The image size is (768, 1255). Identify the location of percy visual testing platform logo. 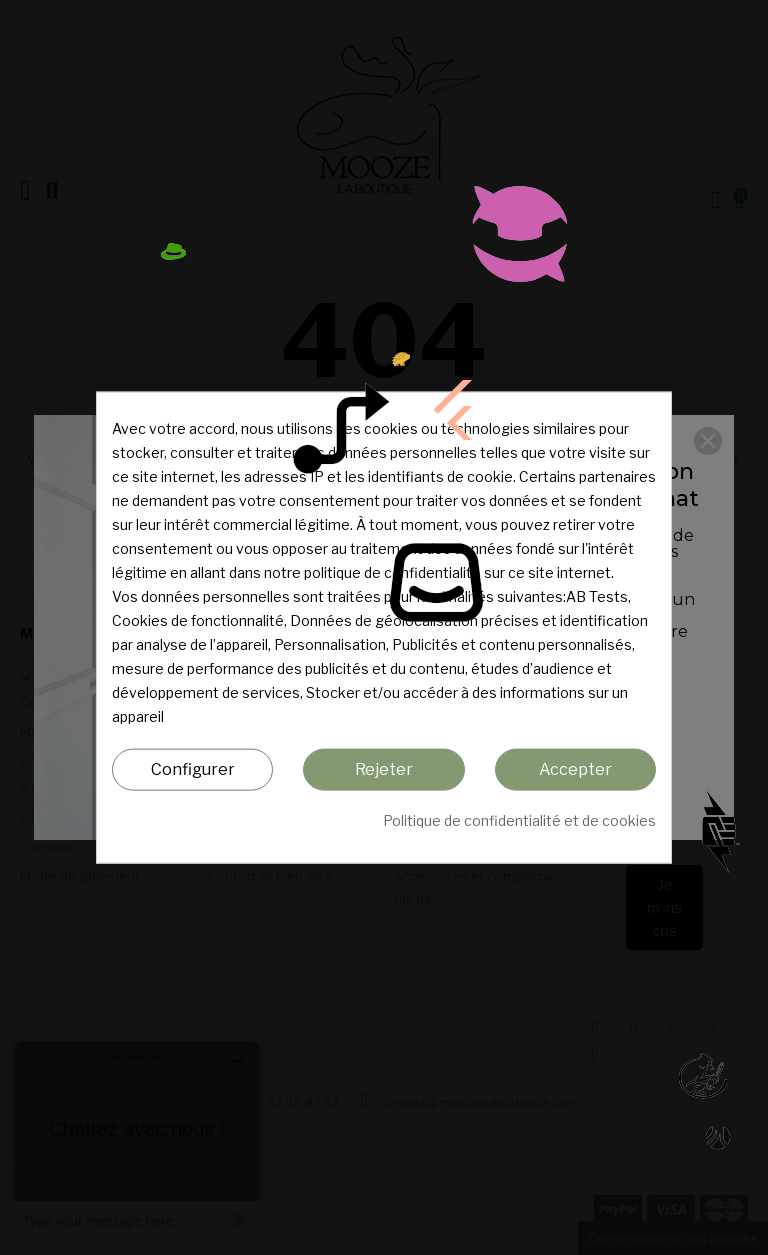
(401, 359).